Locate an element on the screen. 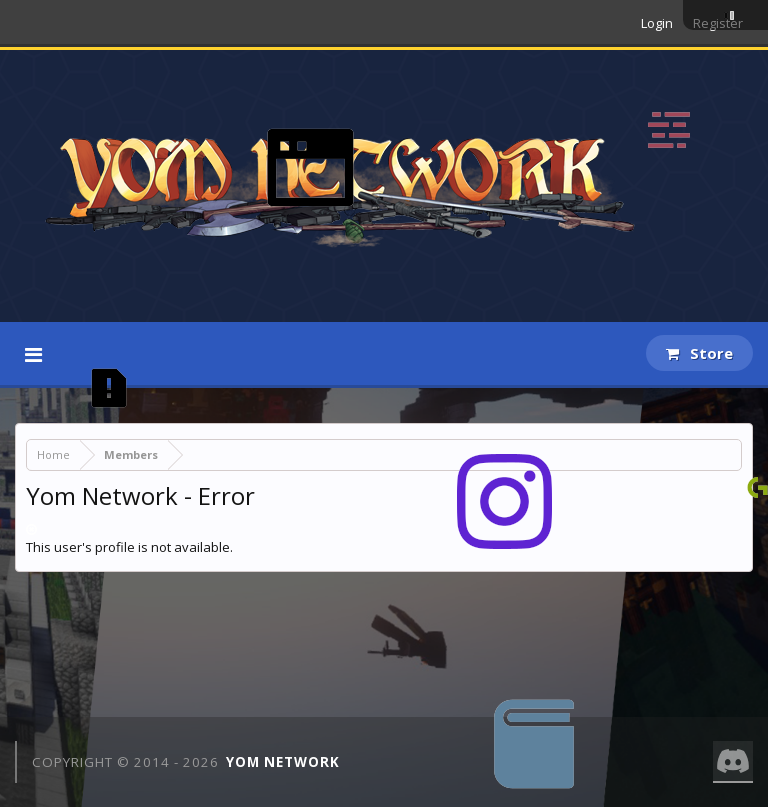 The height and width of the screenshot is (807, 768). open a new window is located at coordinates (310, 167).